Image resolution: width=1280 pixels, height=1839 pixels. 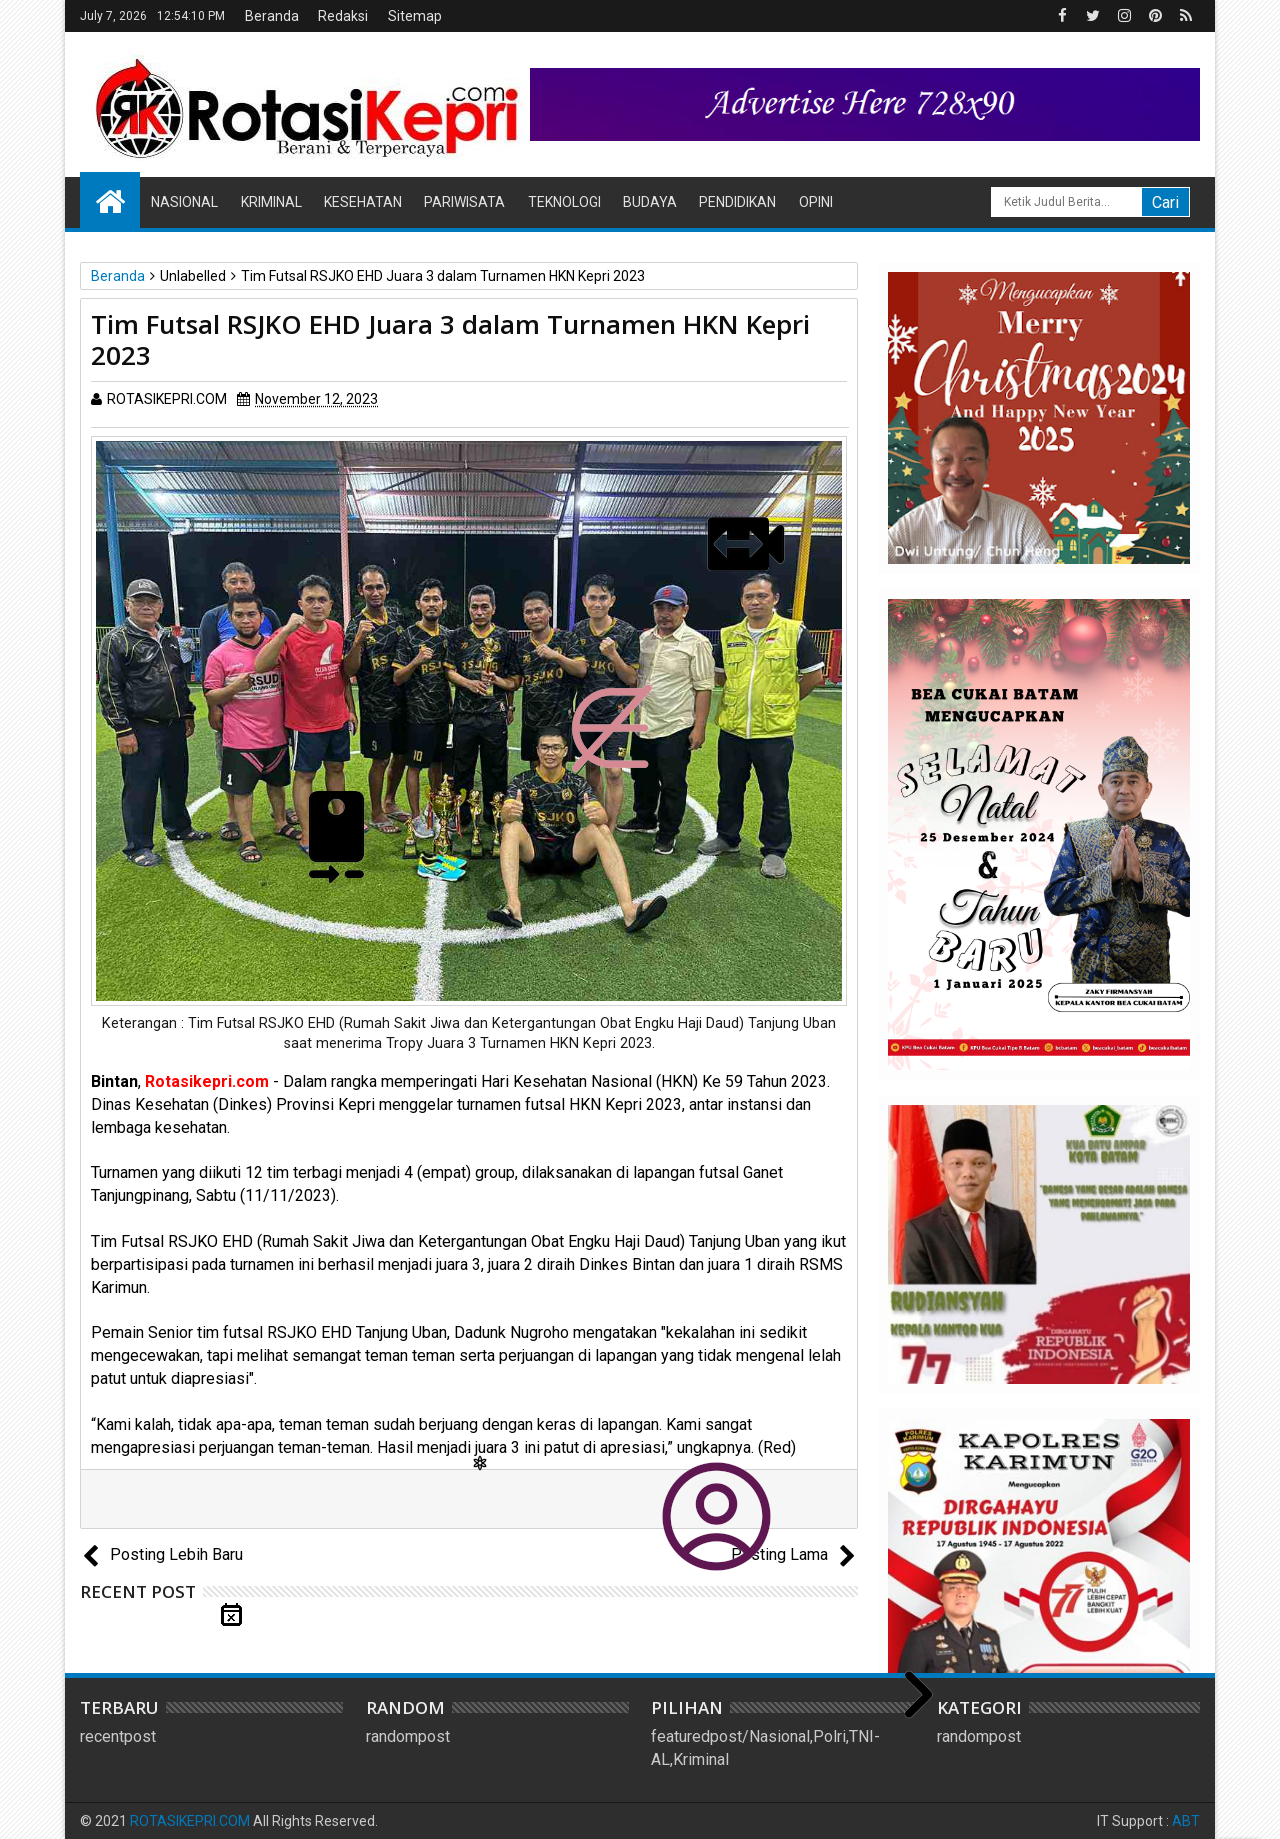 What do you see at coordinates (231, 1615) in the screenshot?
I see `indicates a cancelled or unavailable event` at bounding box center [231, 1615].